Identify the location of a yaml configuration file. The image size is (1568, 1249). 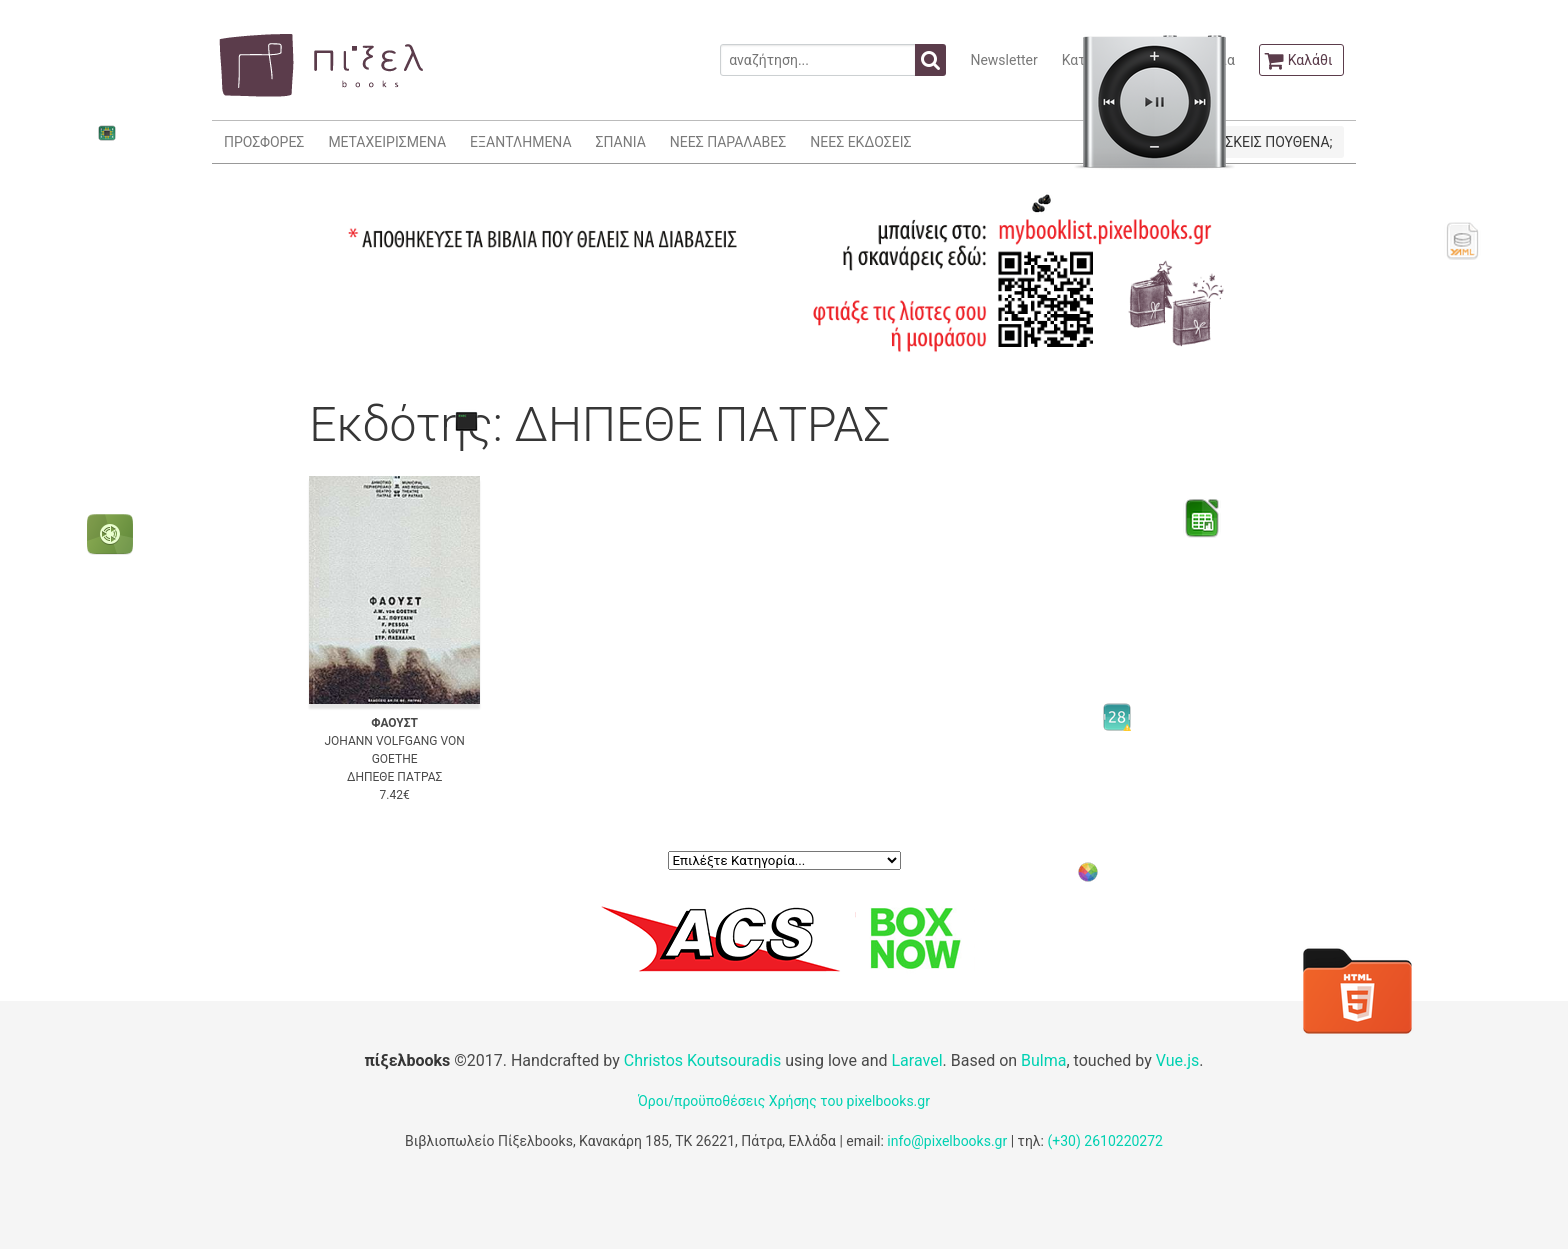
(1462, 240).